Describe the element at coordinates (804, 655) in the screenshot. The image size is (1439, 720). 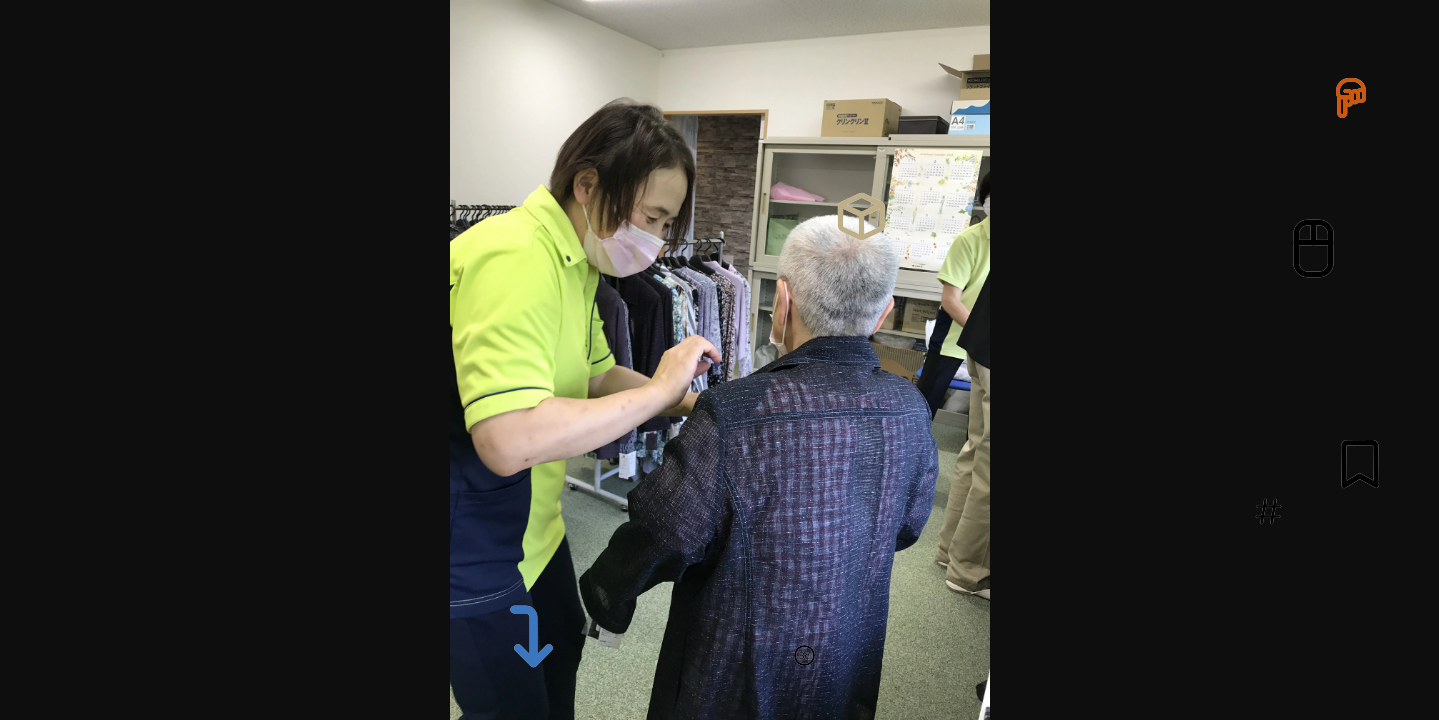
I see `visit Behance profile` at that location.